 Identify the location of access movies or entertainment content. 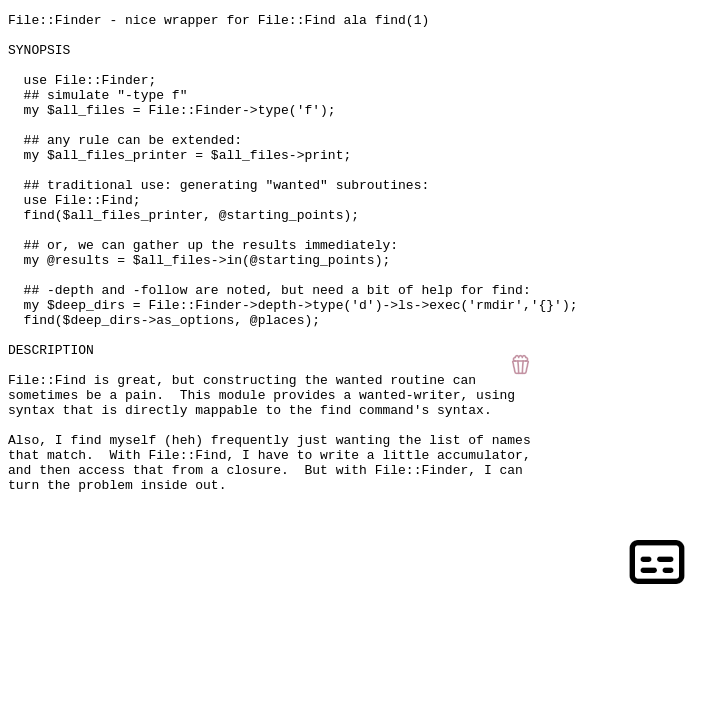
(520, 364).